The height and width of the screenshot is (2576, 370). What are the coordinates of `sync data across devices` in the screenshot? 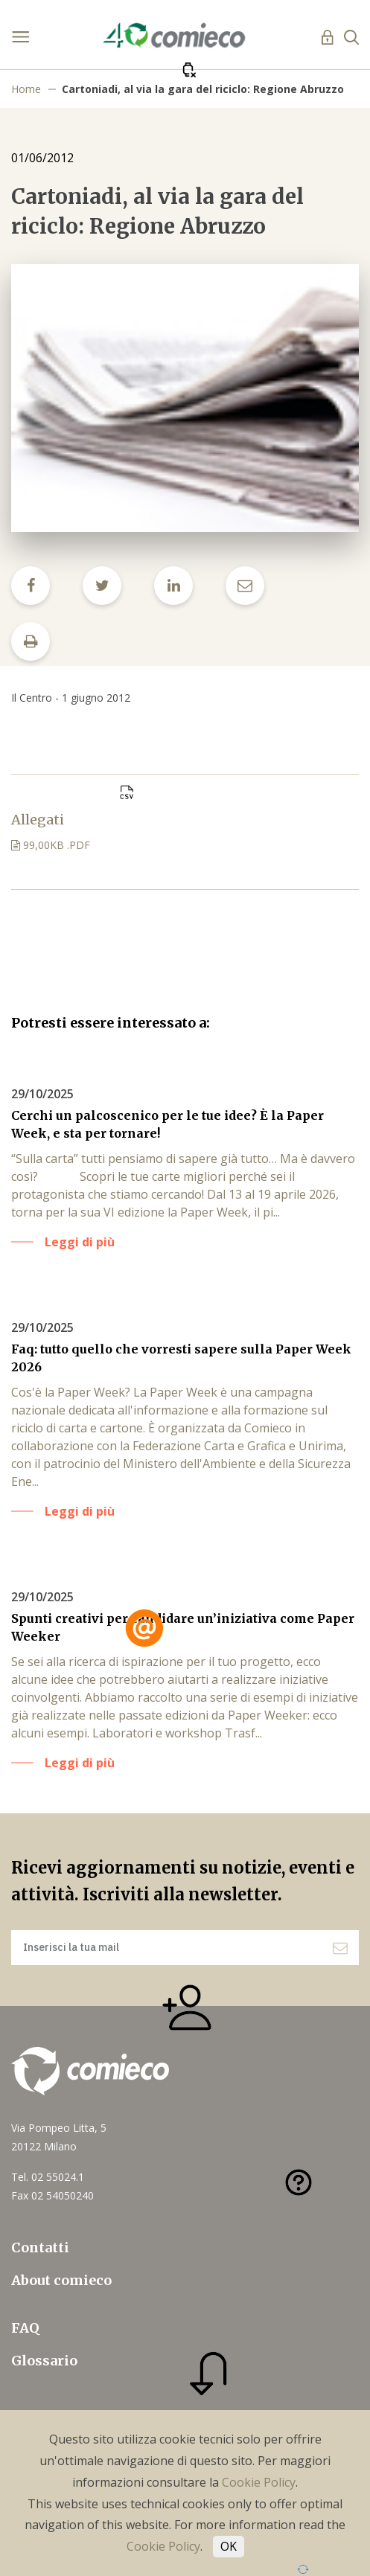 It's located at (303, 2569).